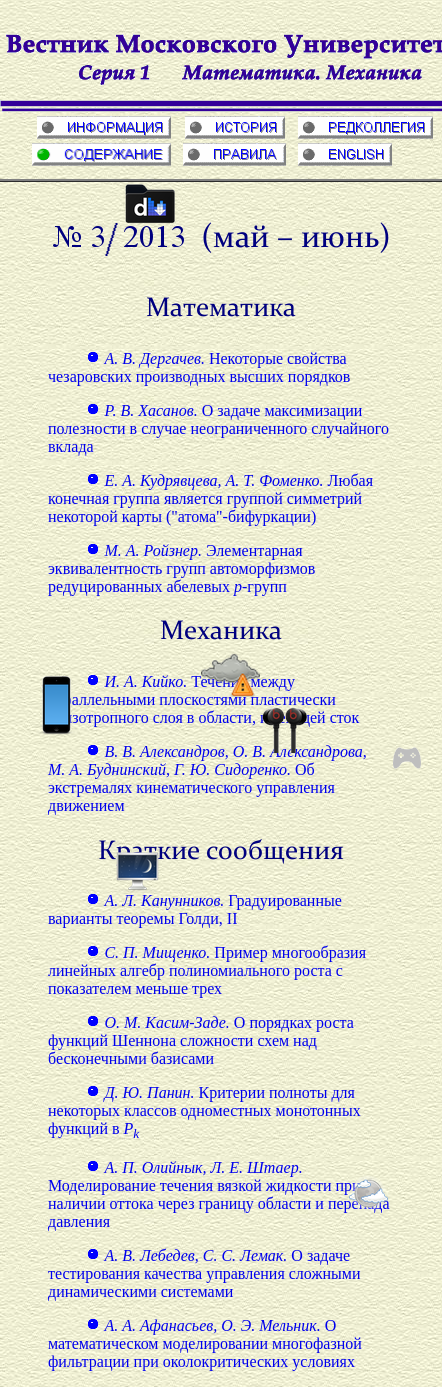  What do you see at coordinates (407, 758) in the screenshot?
I see `open games or gaming applications` at bounding box center [407, 758].